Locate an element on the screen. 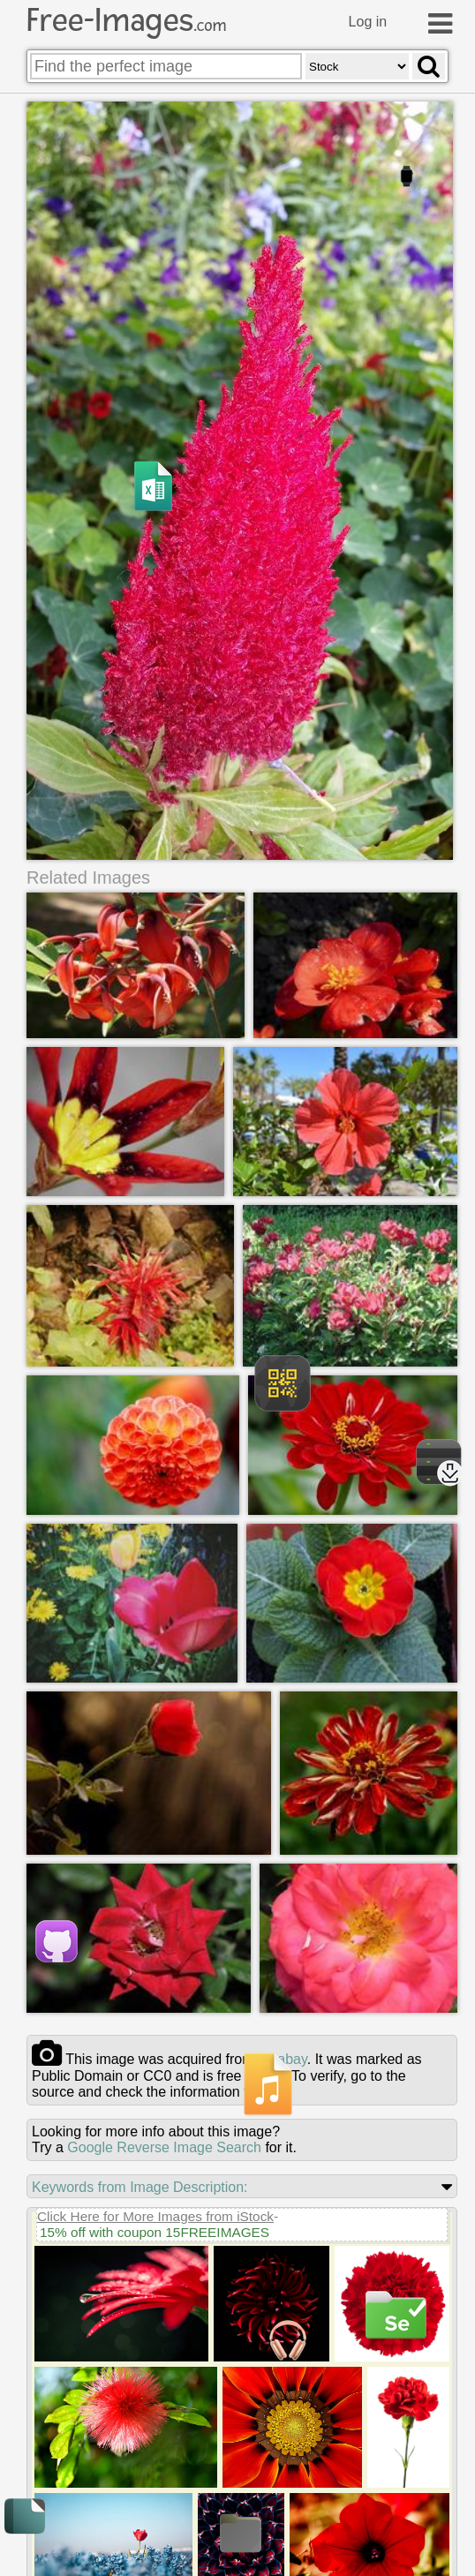 This screenshot has height=2576, width=475. apple watch se (2nd generation) device icon is located at coordinates (406, 176).